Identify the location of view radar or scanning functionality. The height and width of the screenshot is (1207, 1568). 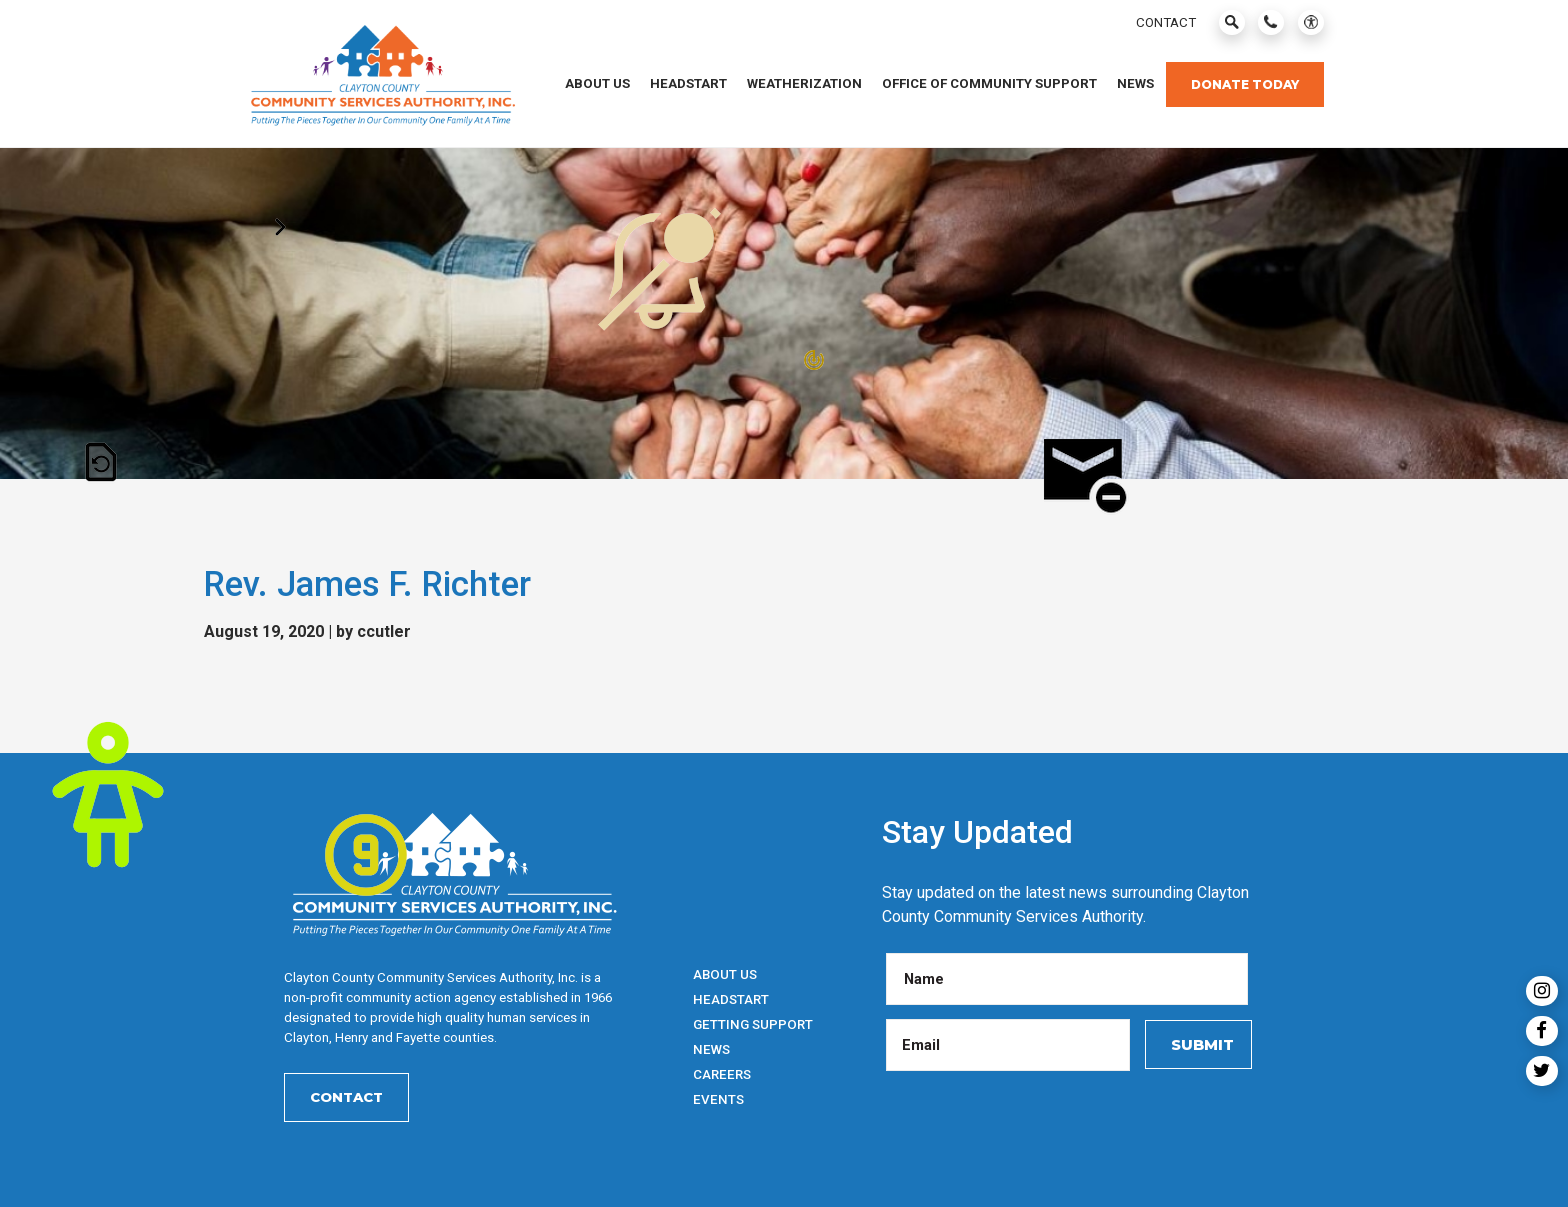
(814, 360).